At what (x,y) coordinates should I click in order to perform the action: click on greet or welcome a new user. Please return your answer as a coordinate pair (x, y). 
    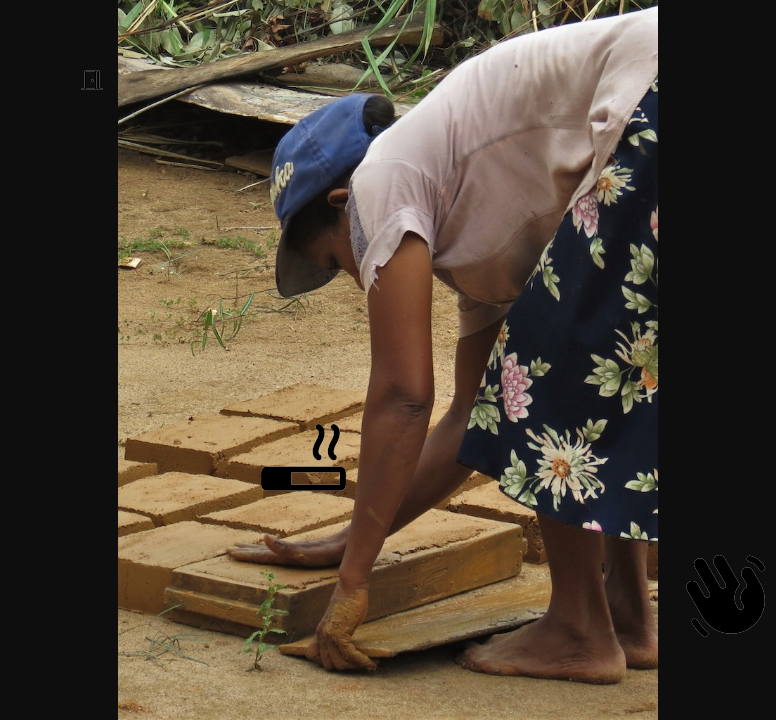
    Looking at the image, I should click on (725, 594).